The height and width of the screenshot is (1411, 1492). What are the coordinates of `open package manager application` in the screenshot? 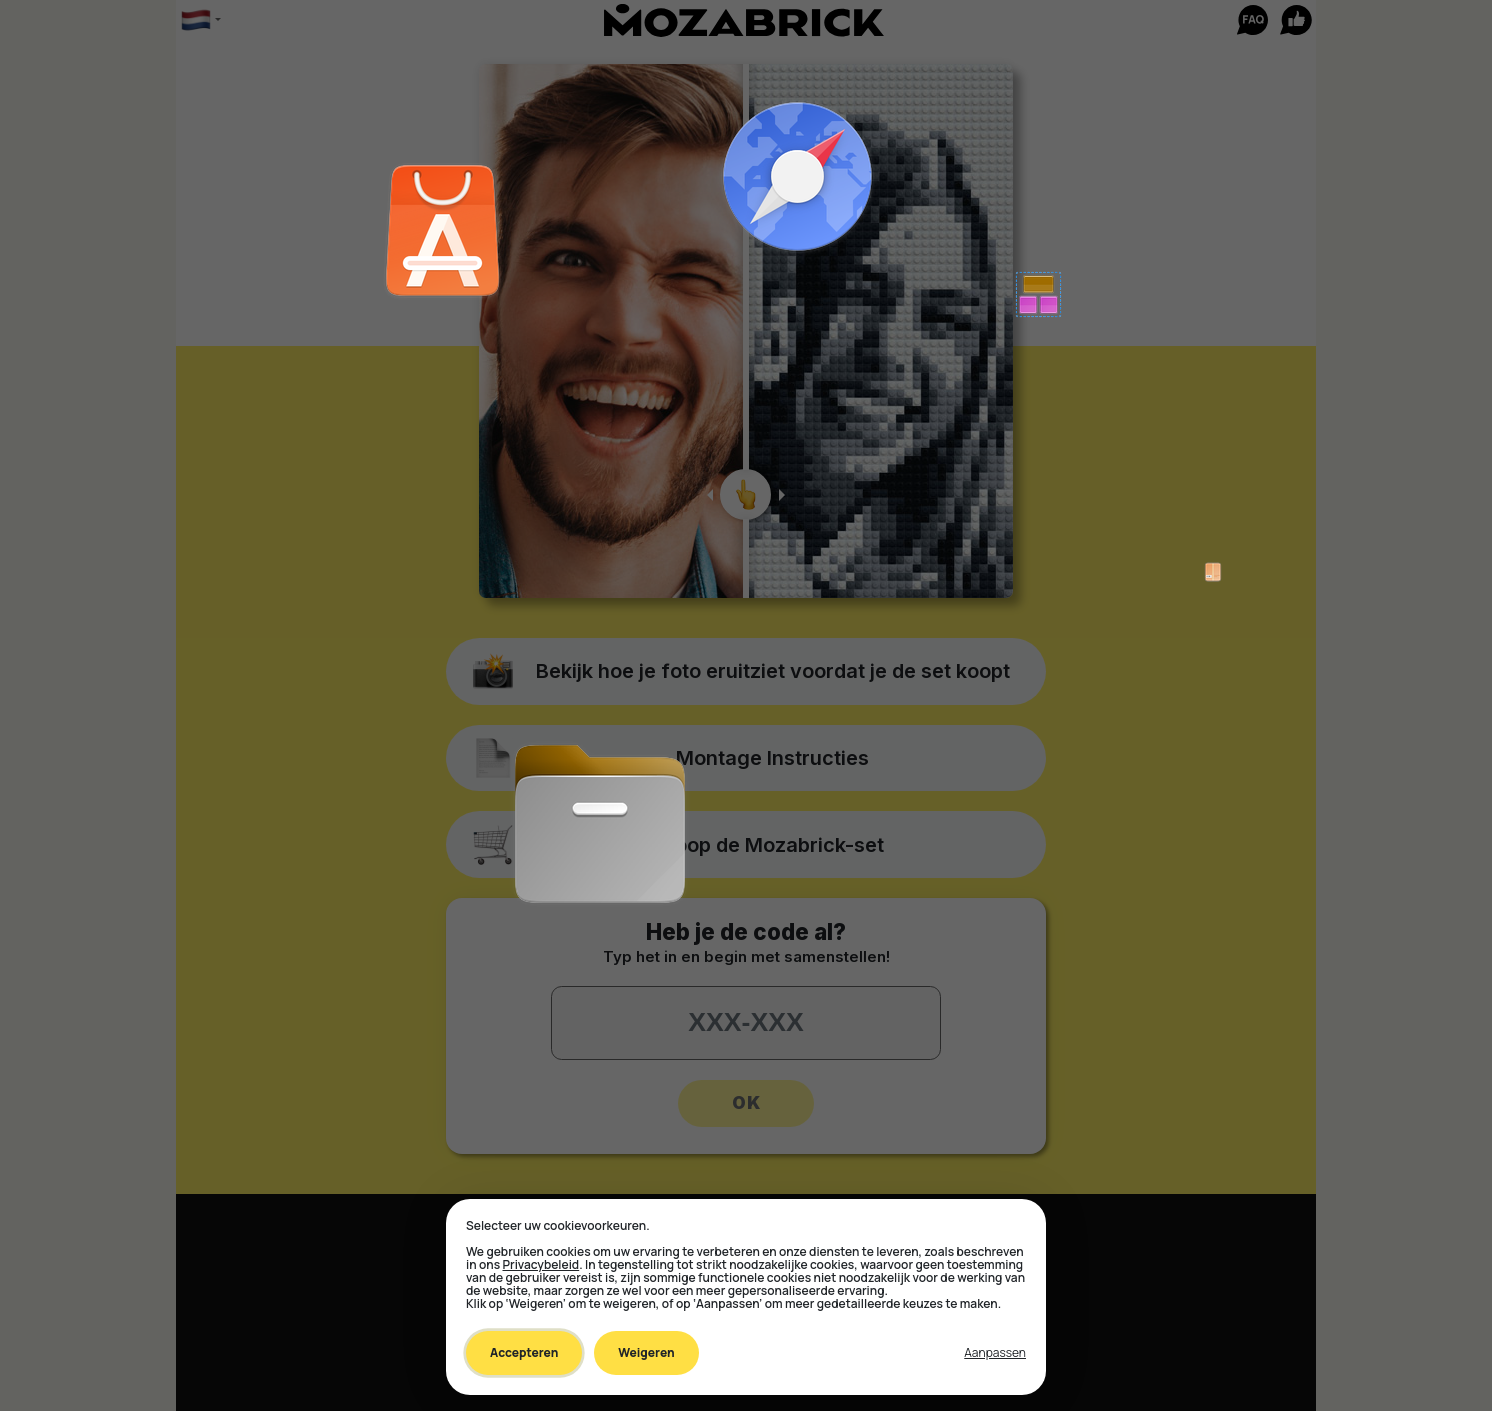 It's located at (1213, 572).